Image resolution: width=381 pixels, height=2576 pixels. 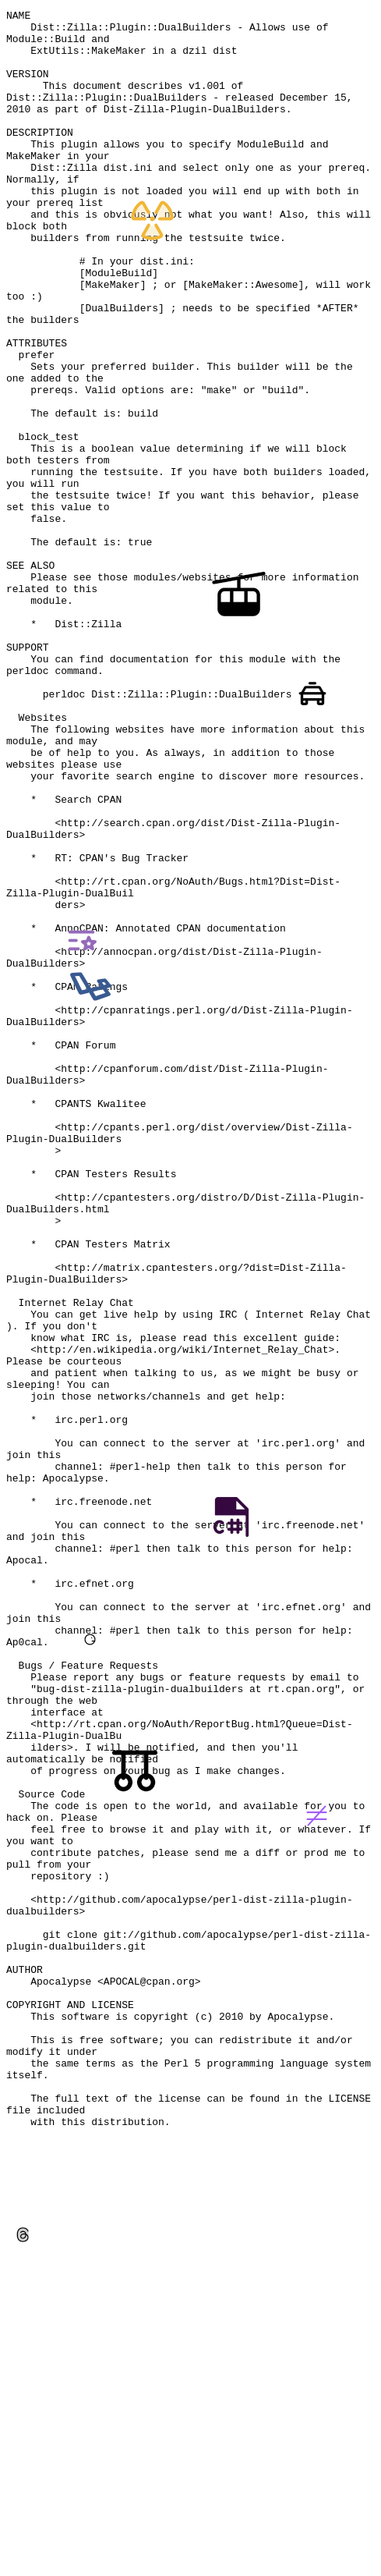 I want to click on open a C# source code file, so click(x=231, y=1517).